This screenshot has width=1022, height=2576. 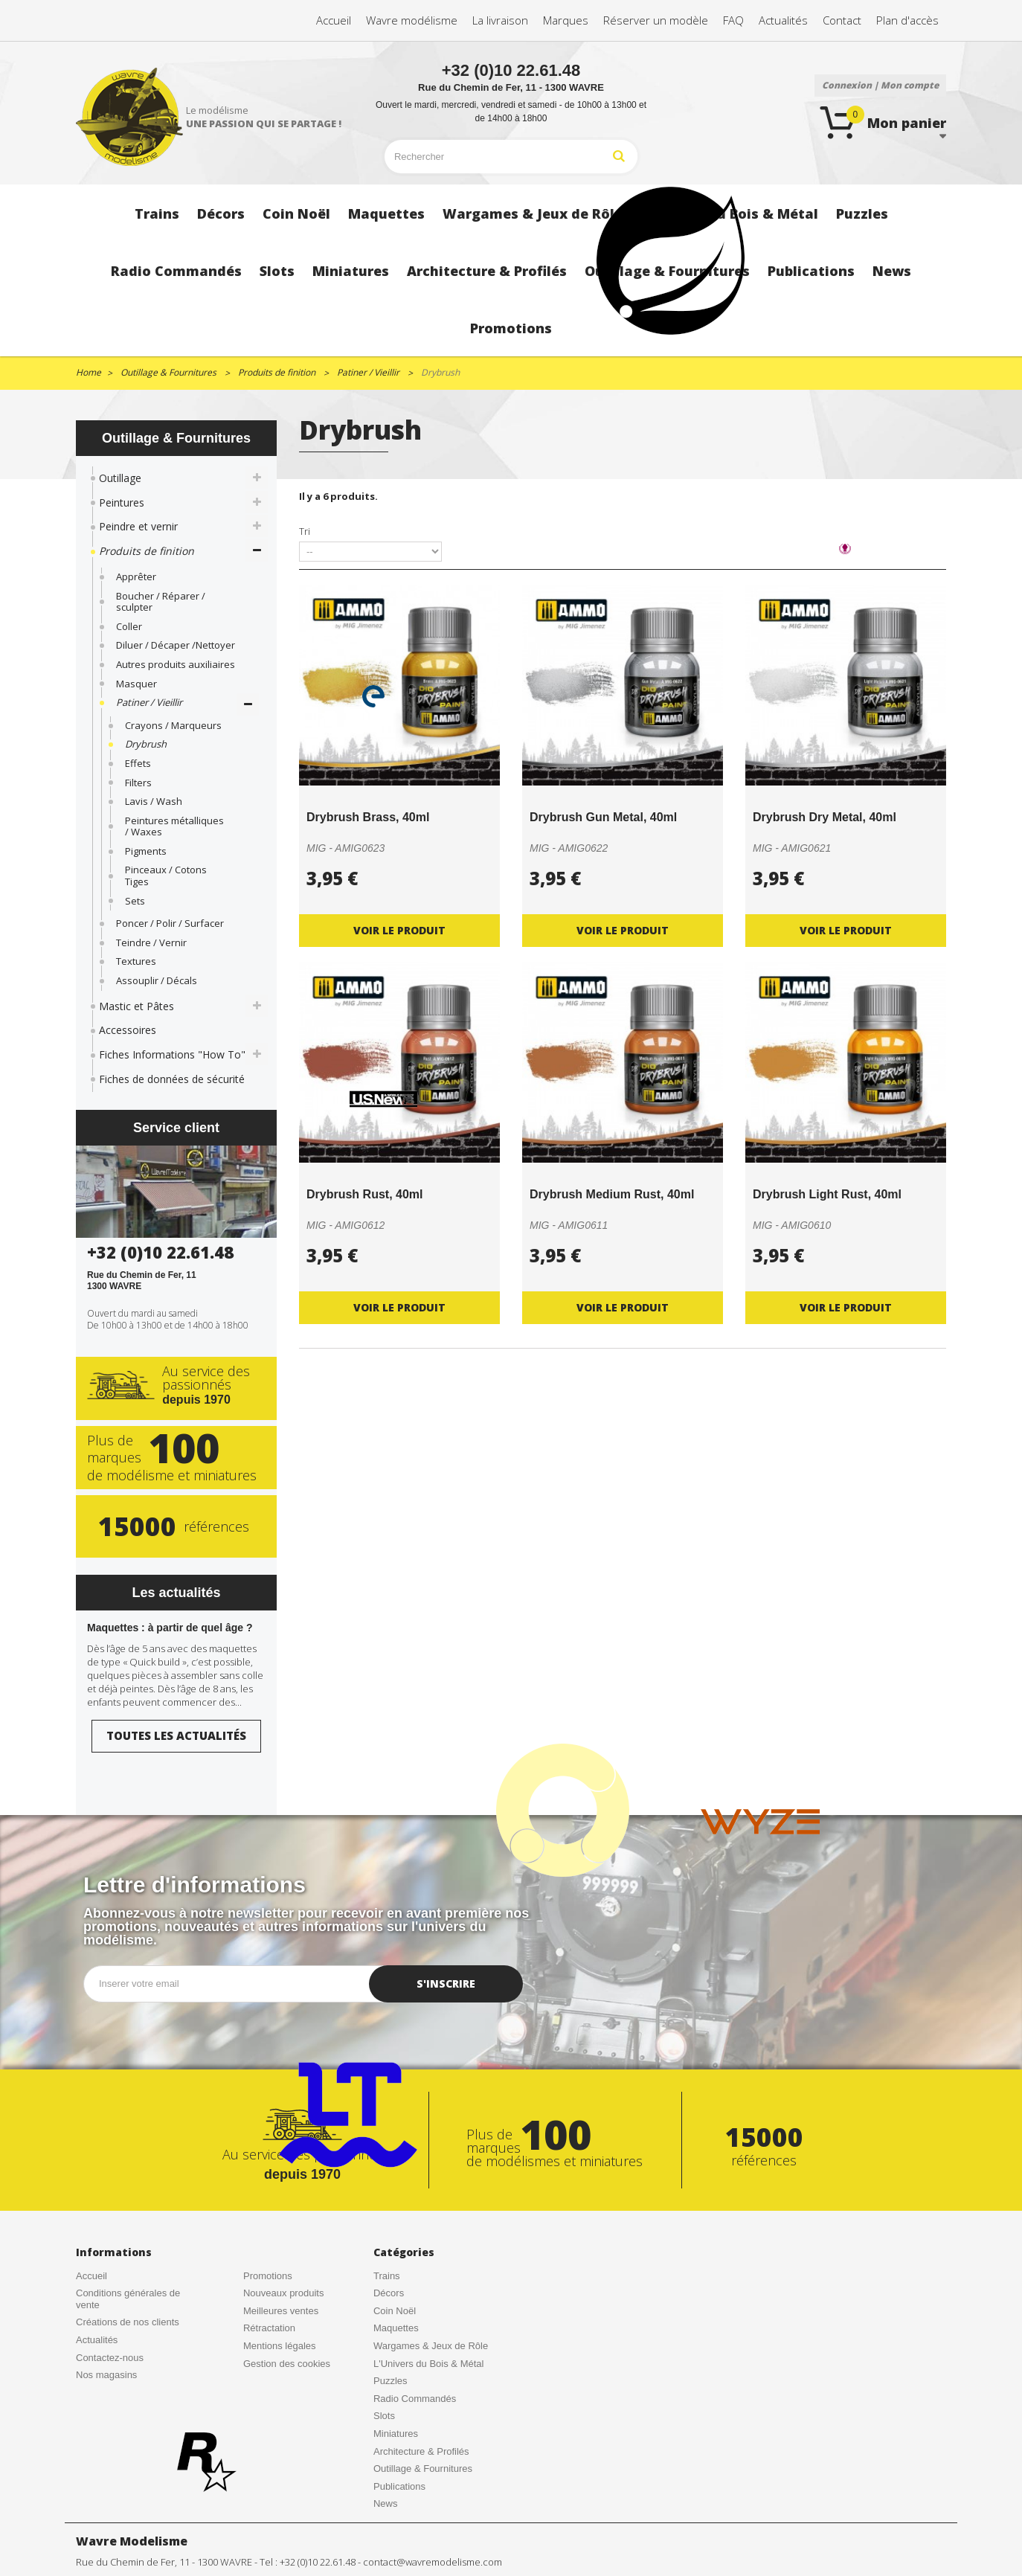 What do you see at coordinates (670, 260) in the screenshot?
I see `spring framework logo` at bounding box center [670, 260].